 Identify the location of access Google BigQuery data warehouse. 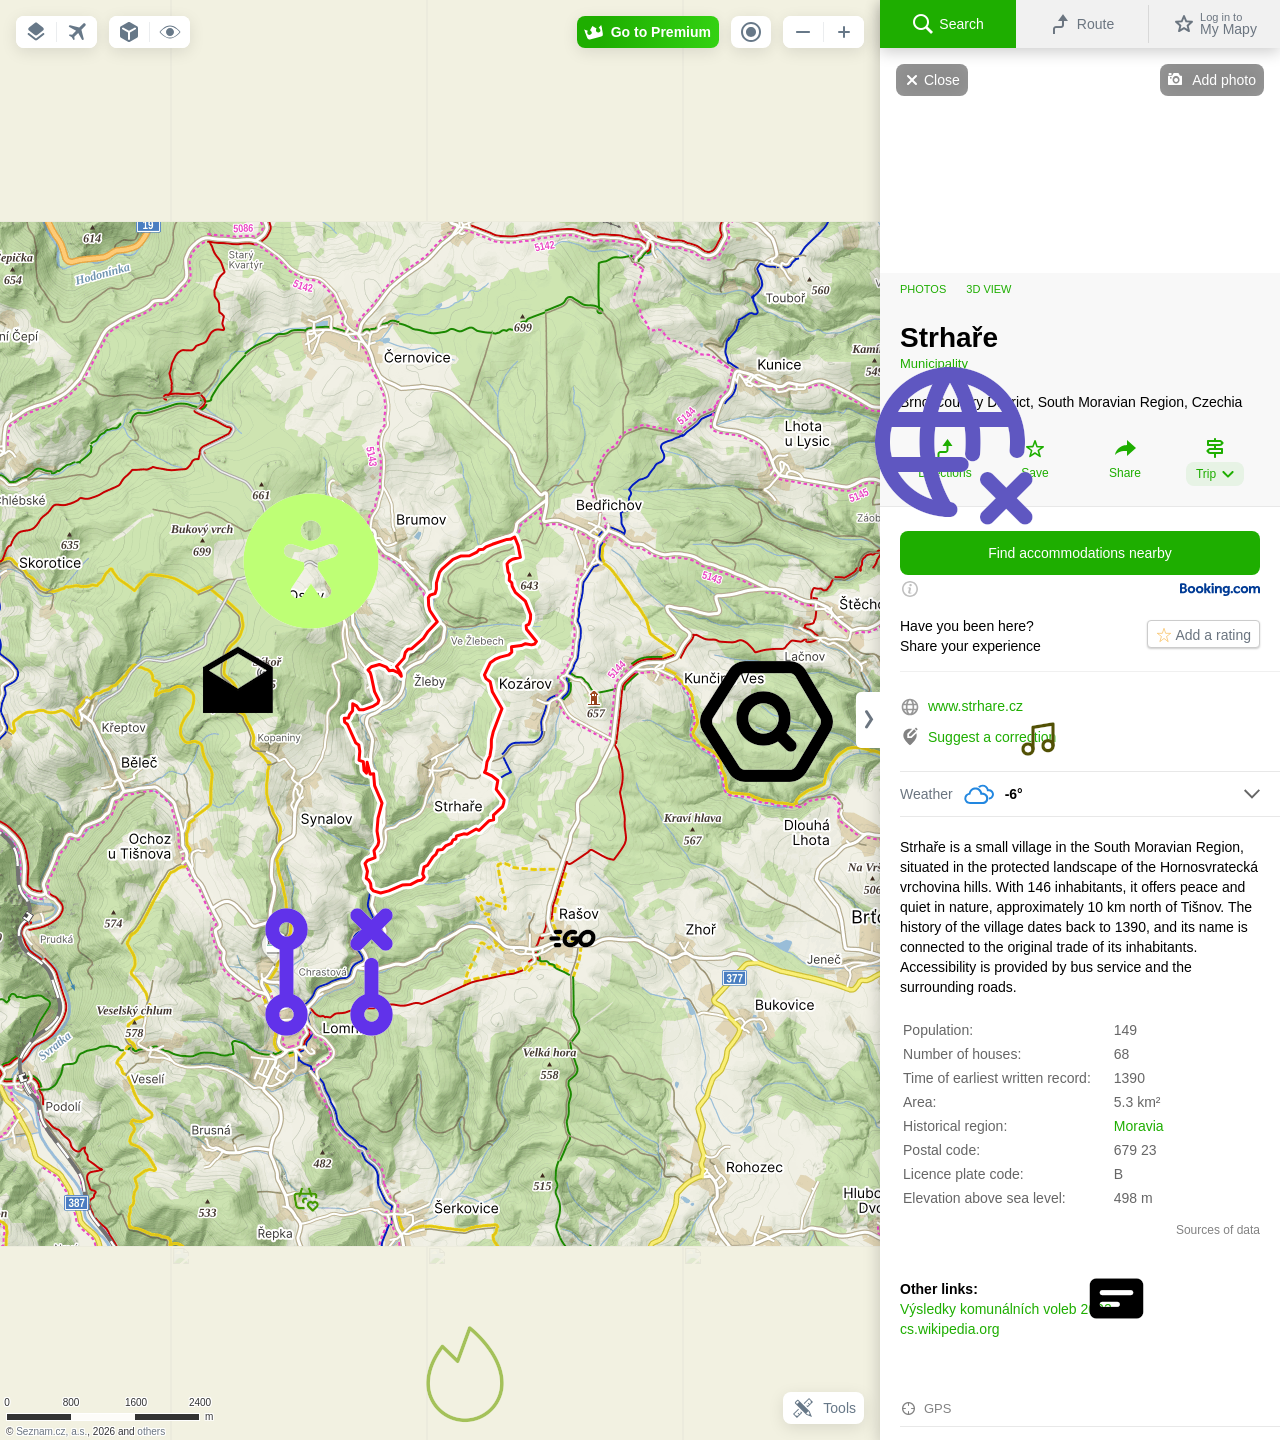
(766, 721).